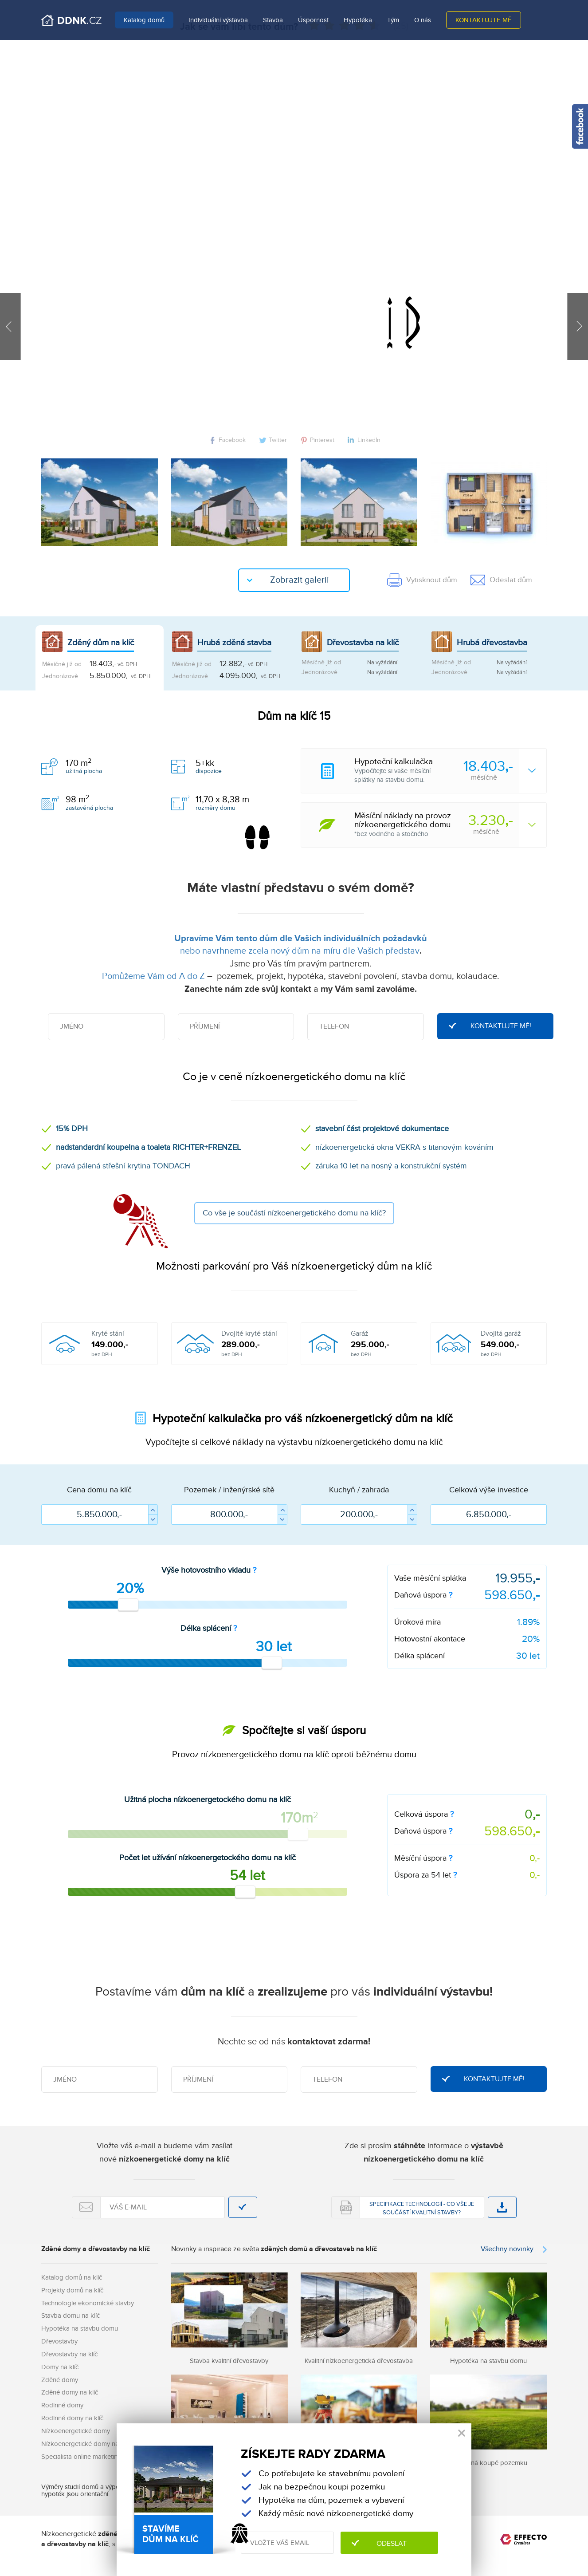  What do you see at coordinates (141, 1221) in the screenshot?
I see `select machine gun weapon in game` at bounding box center [141, 1221].